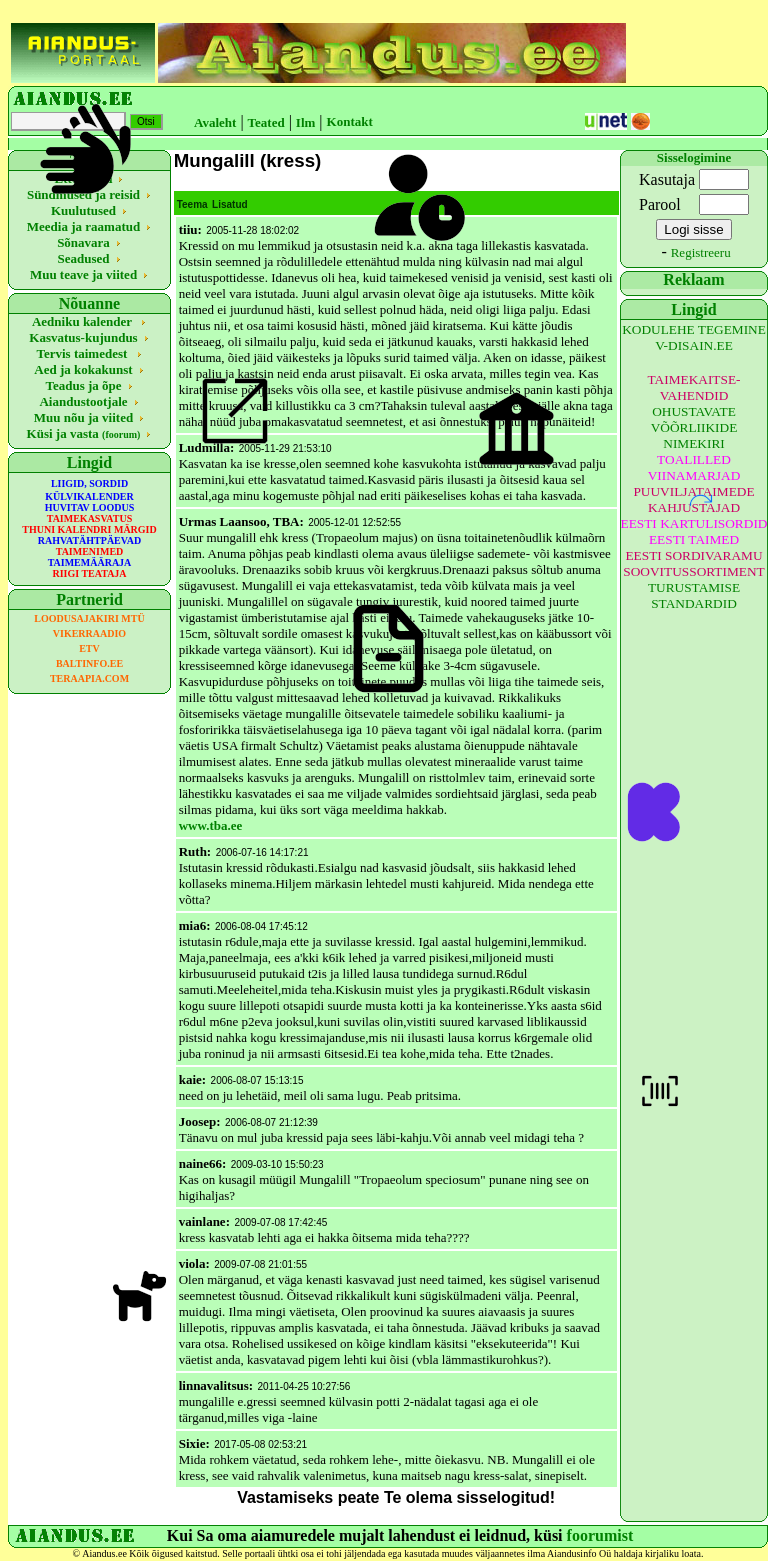 The width and height of the screenshot is (768, 1561). I want to click on link to Kickstarter profile or campaign, so click(653, 812).